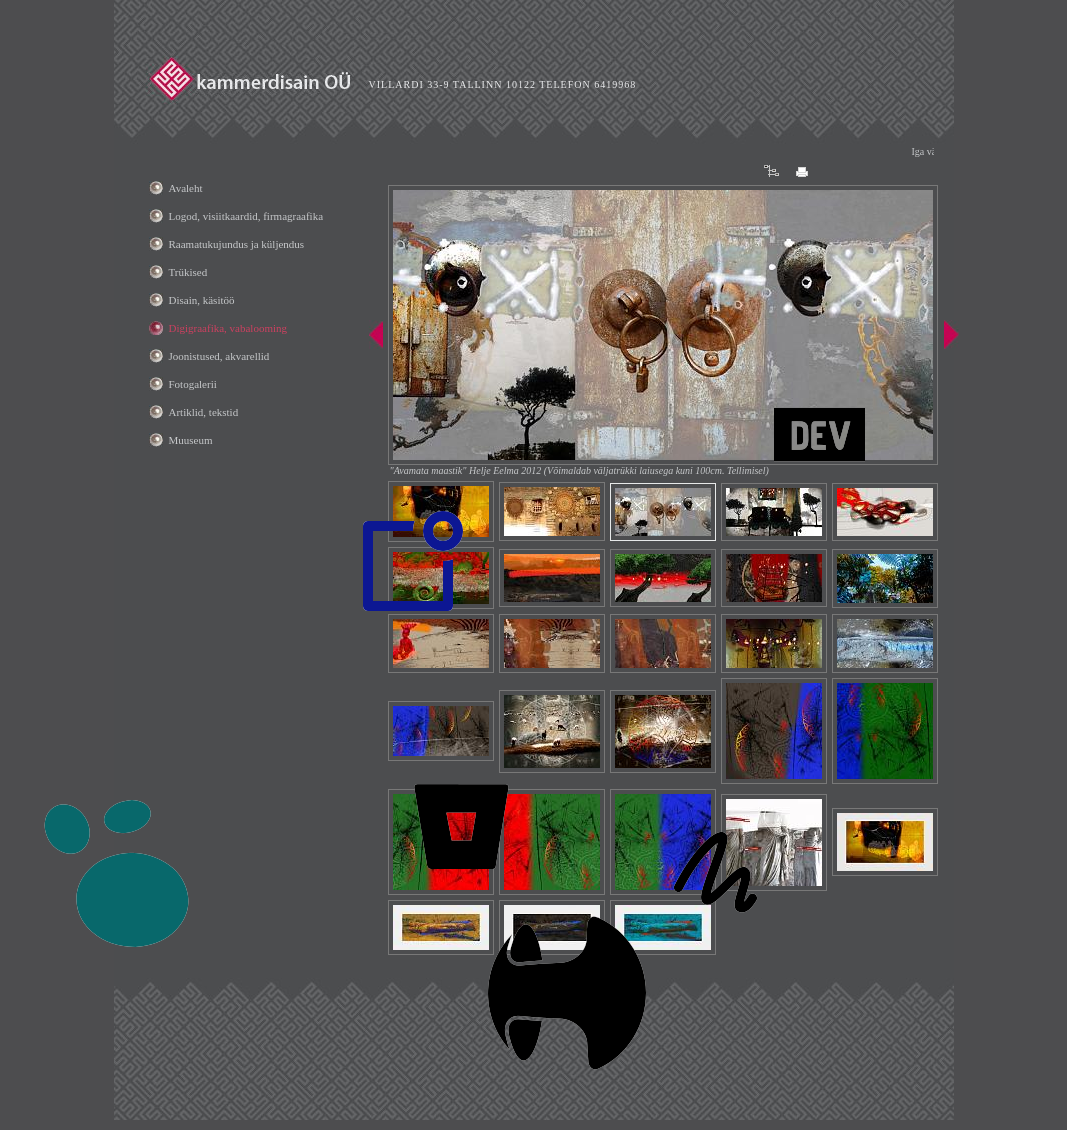 The image size is (1067, 1130). I want to click on open bitbucket repository, so click(461, 826).